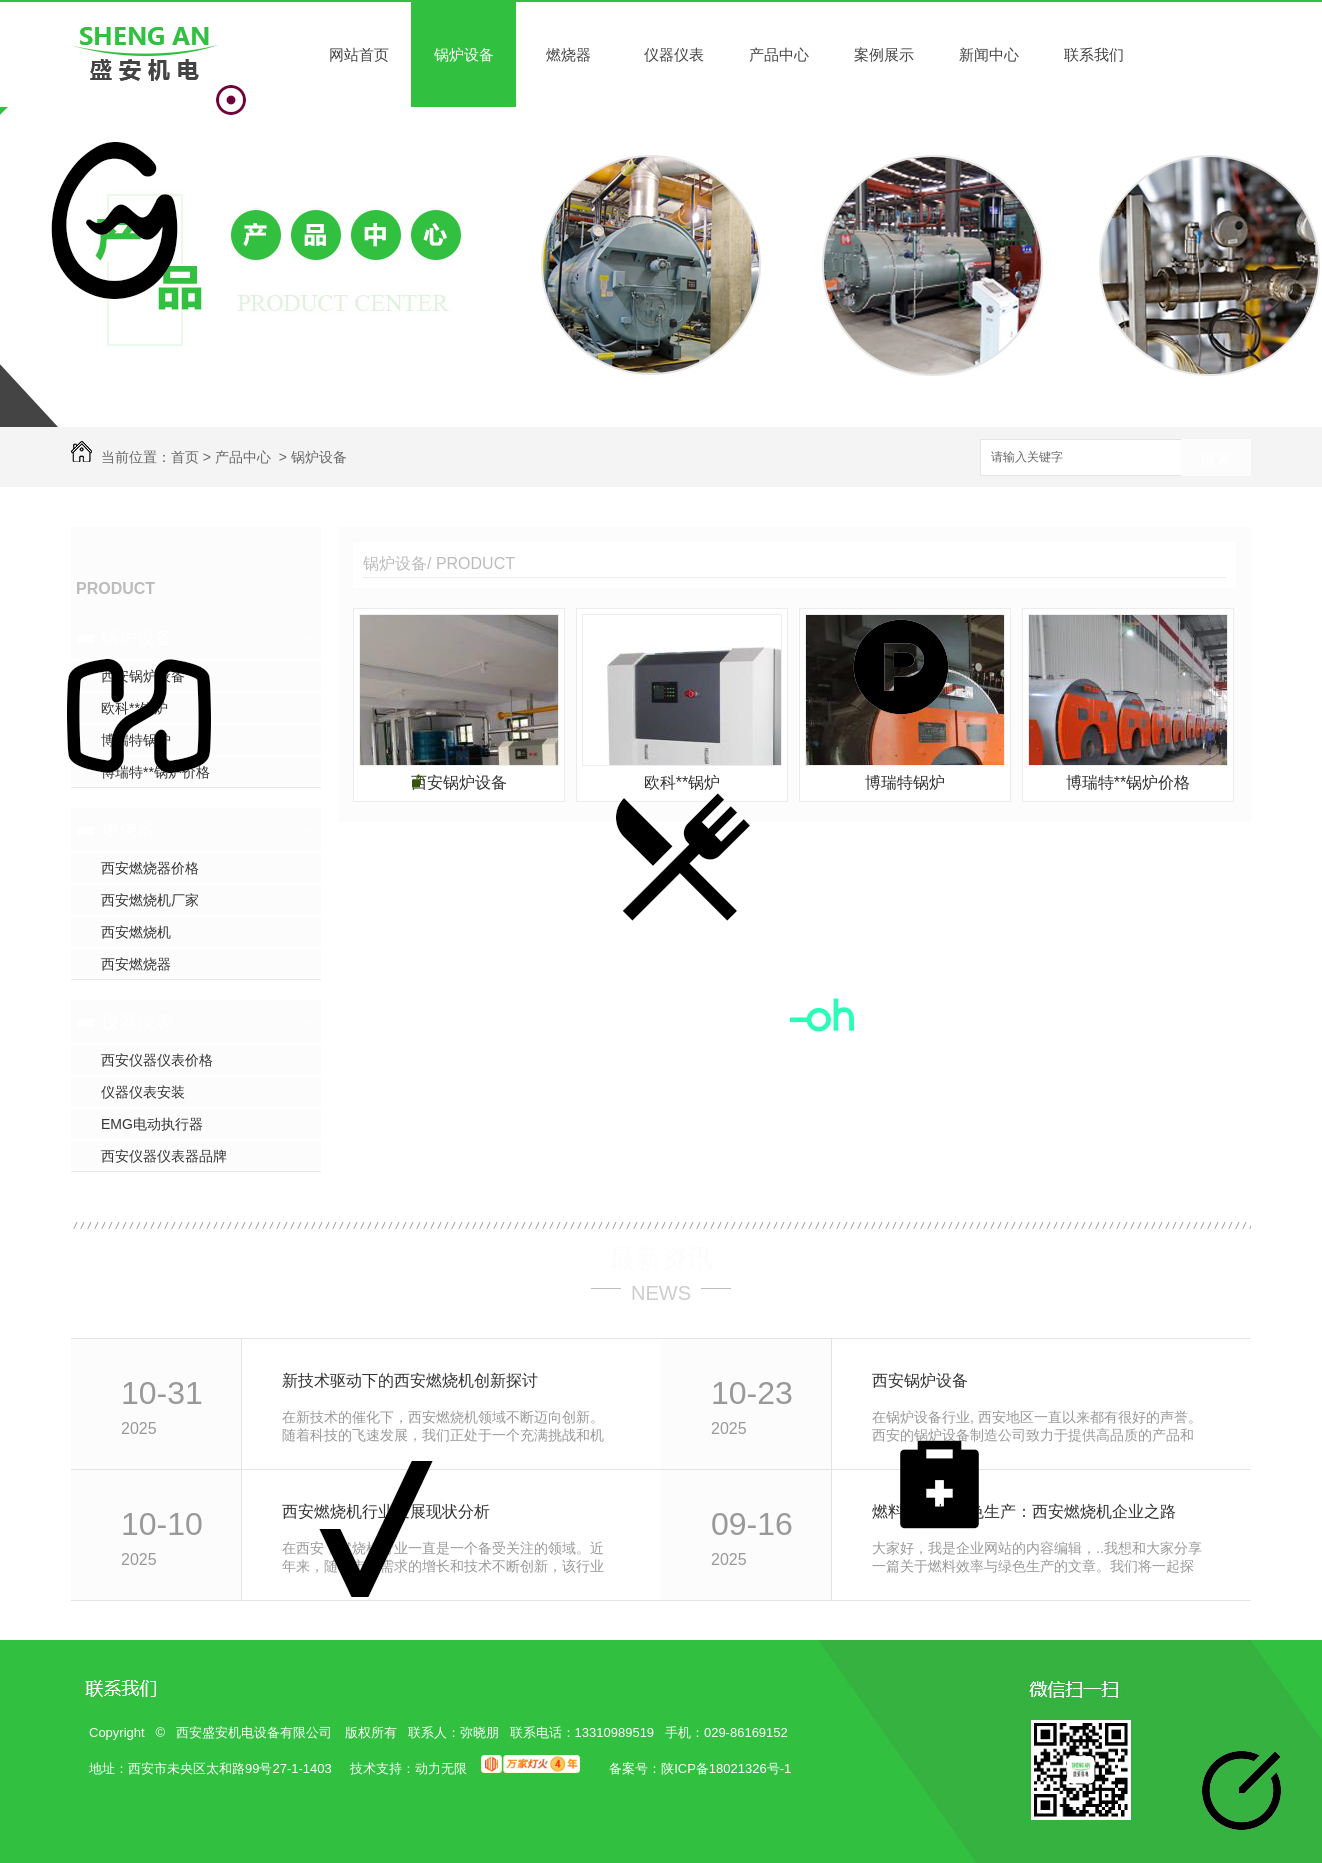 The image size is (1322, 1863). What do you see at coordinates (376, 1529) in the screenshot?
I see `verizon wireless app or account access` at bounding box center [376, 1529].